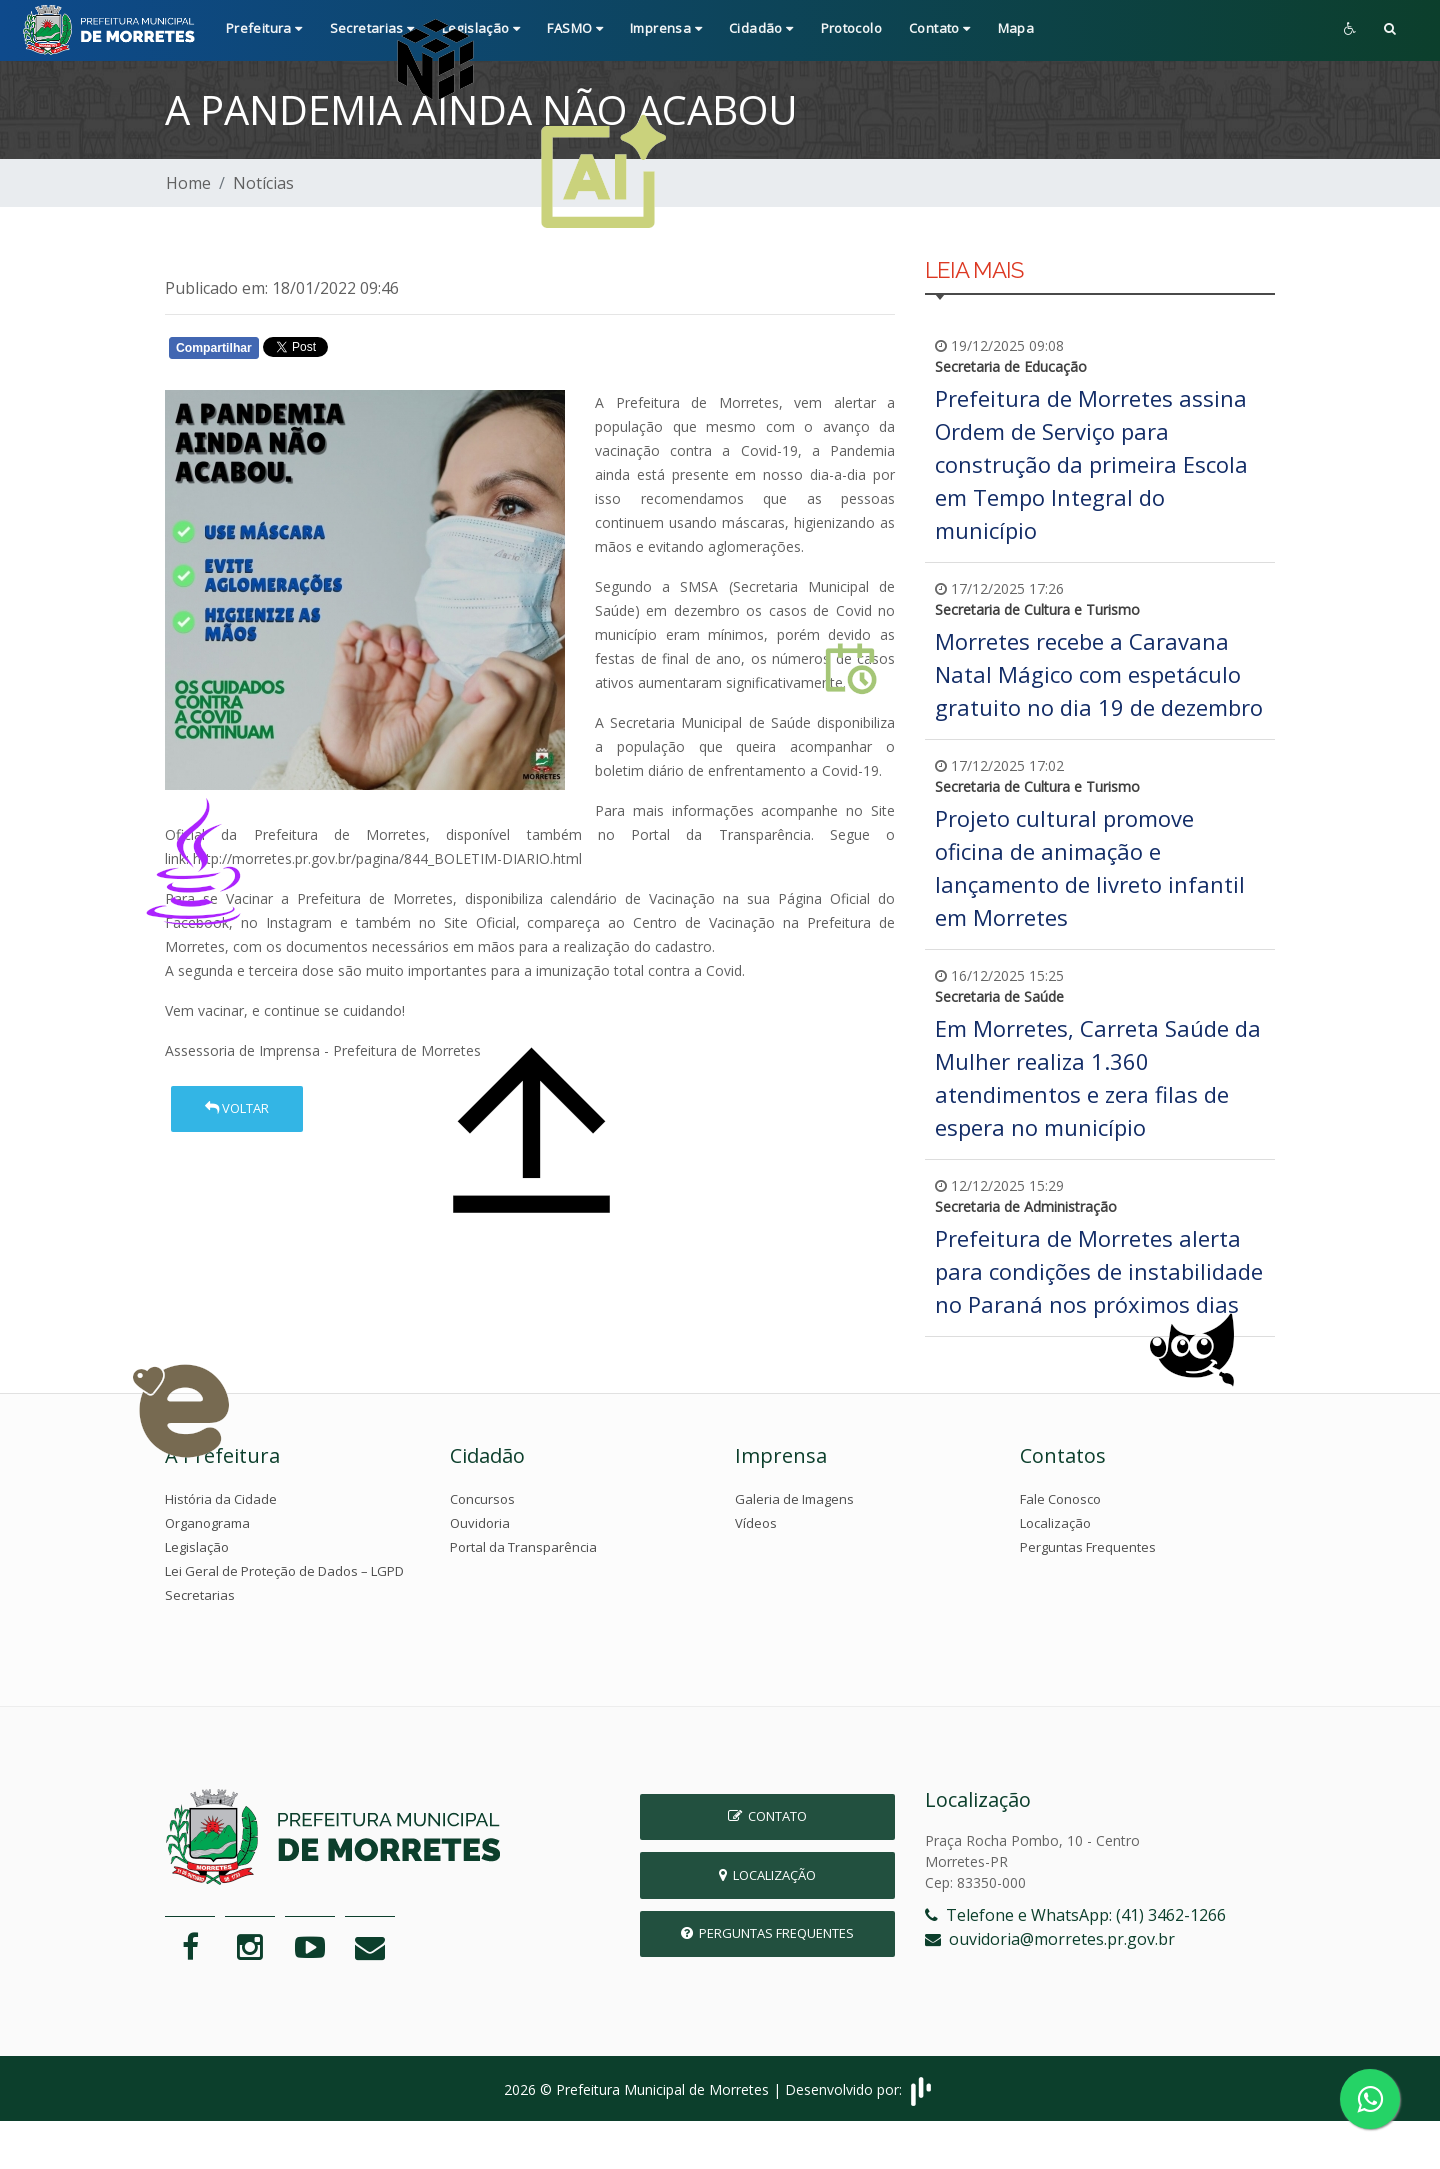 Image resolution: width=1440 pixels, height=2169 pixels. What do you see at coordinates (531, 1134) in the screenshot?
I see `upload a file or document` at bounding box center [531, 1134].